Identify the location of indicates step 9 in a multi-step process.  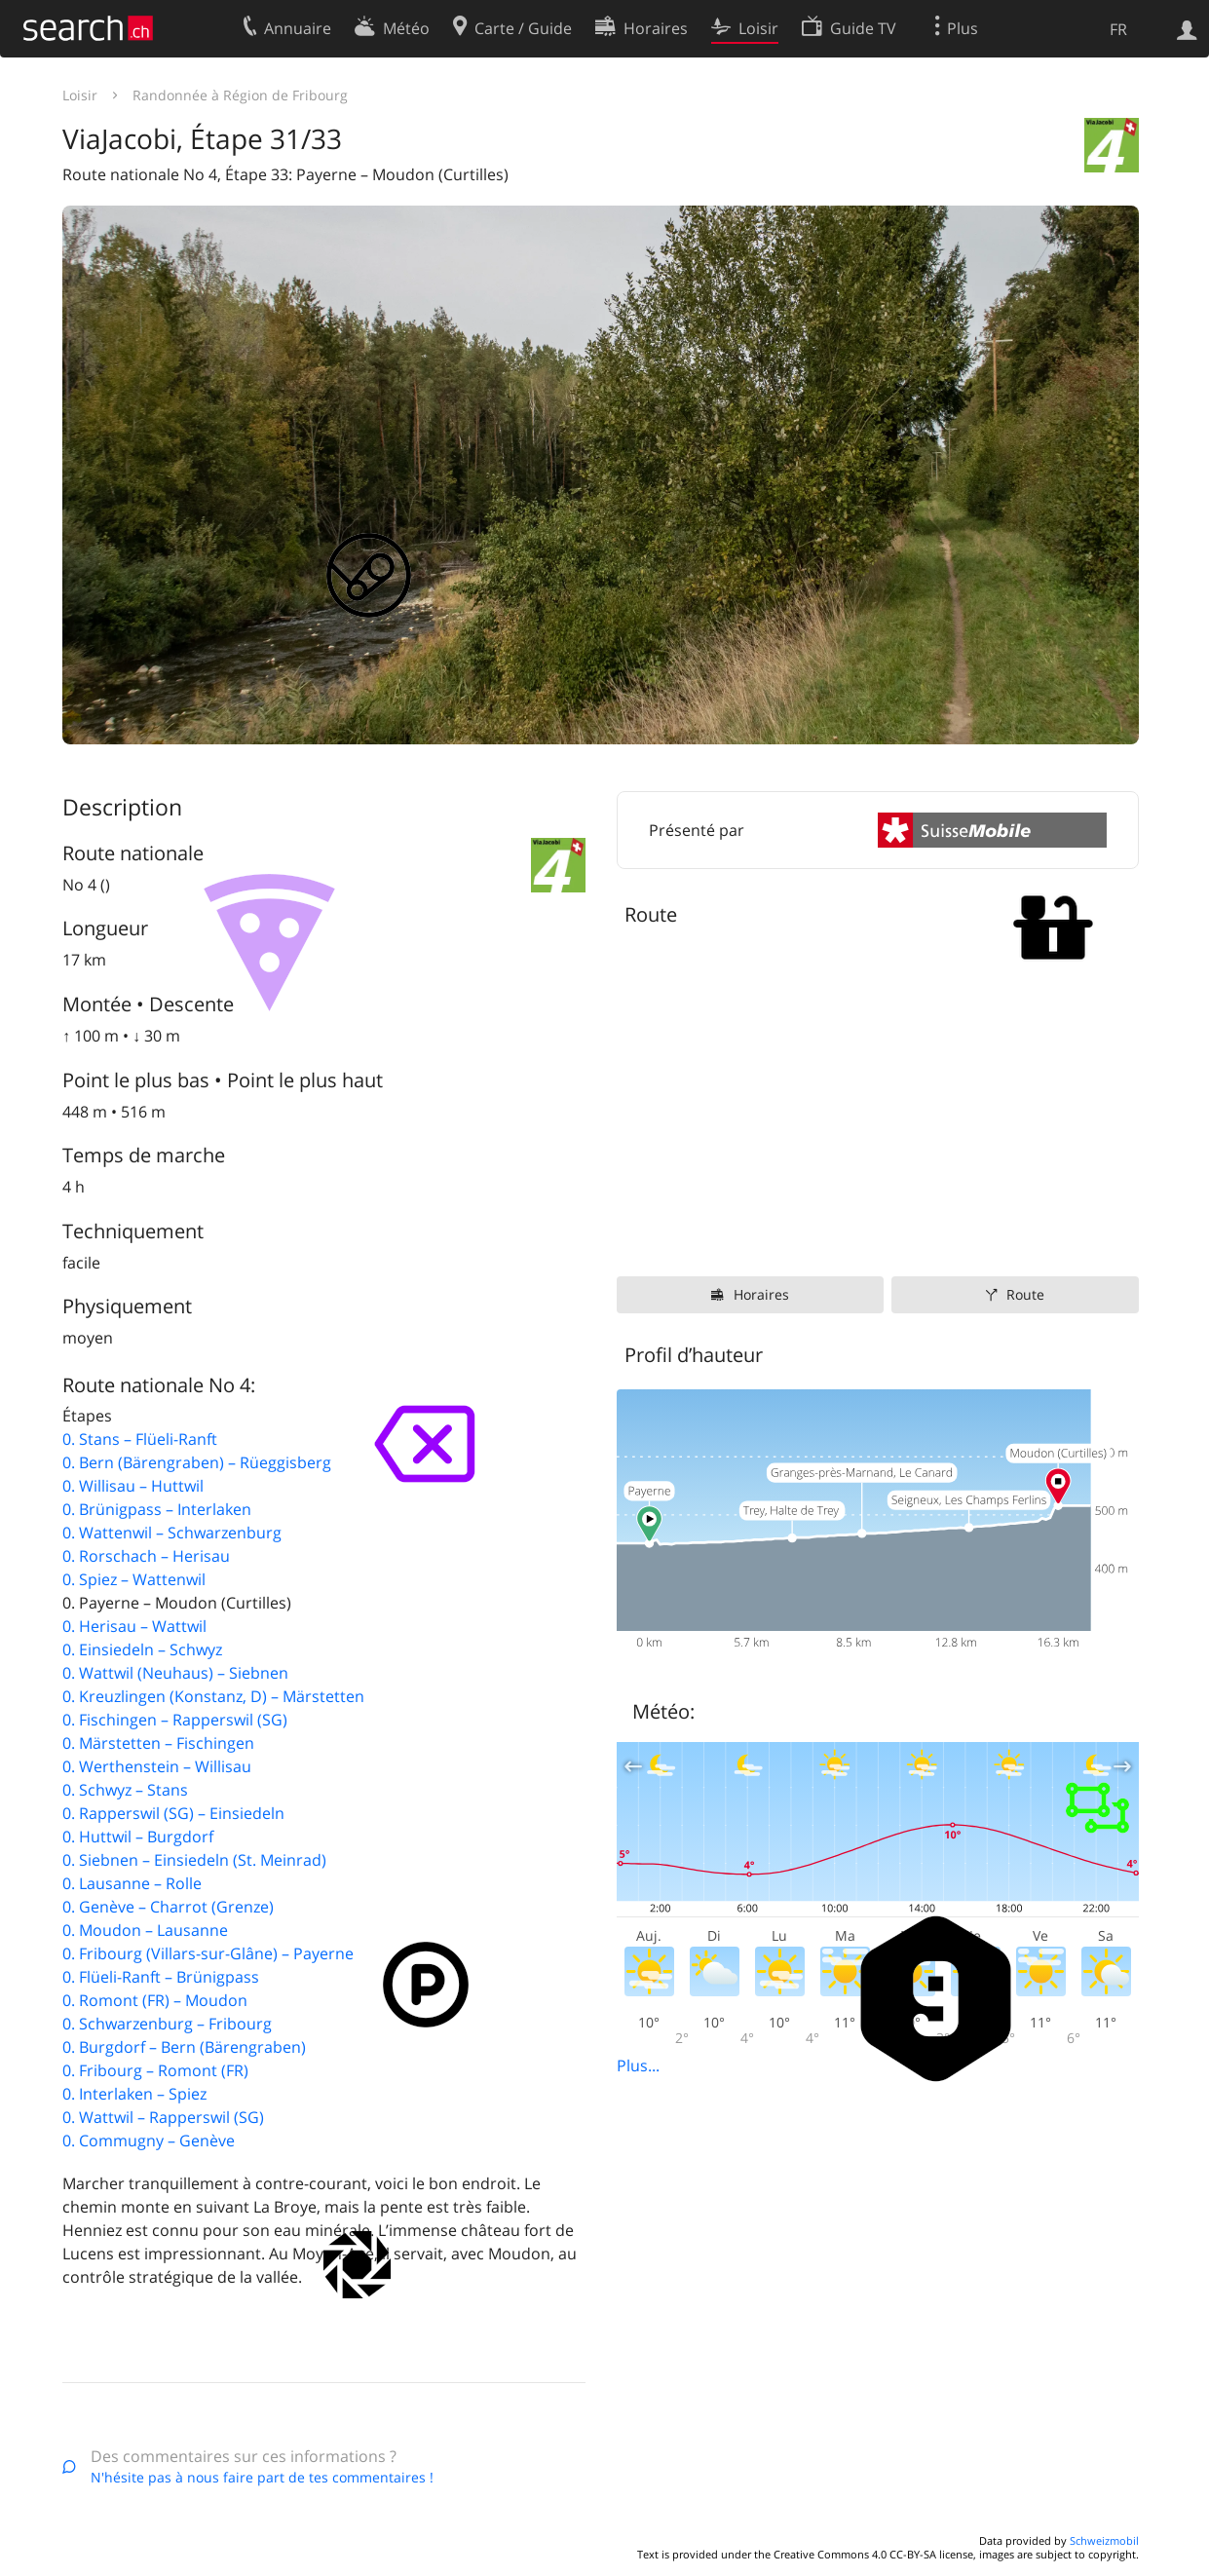
(935, 1998).